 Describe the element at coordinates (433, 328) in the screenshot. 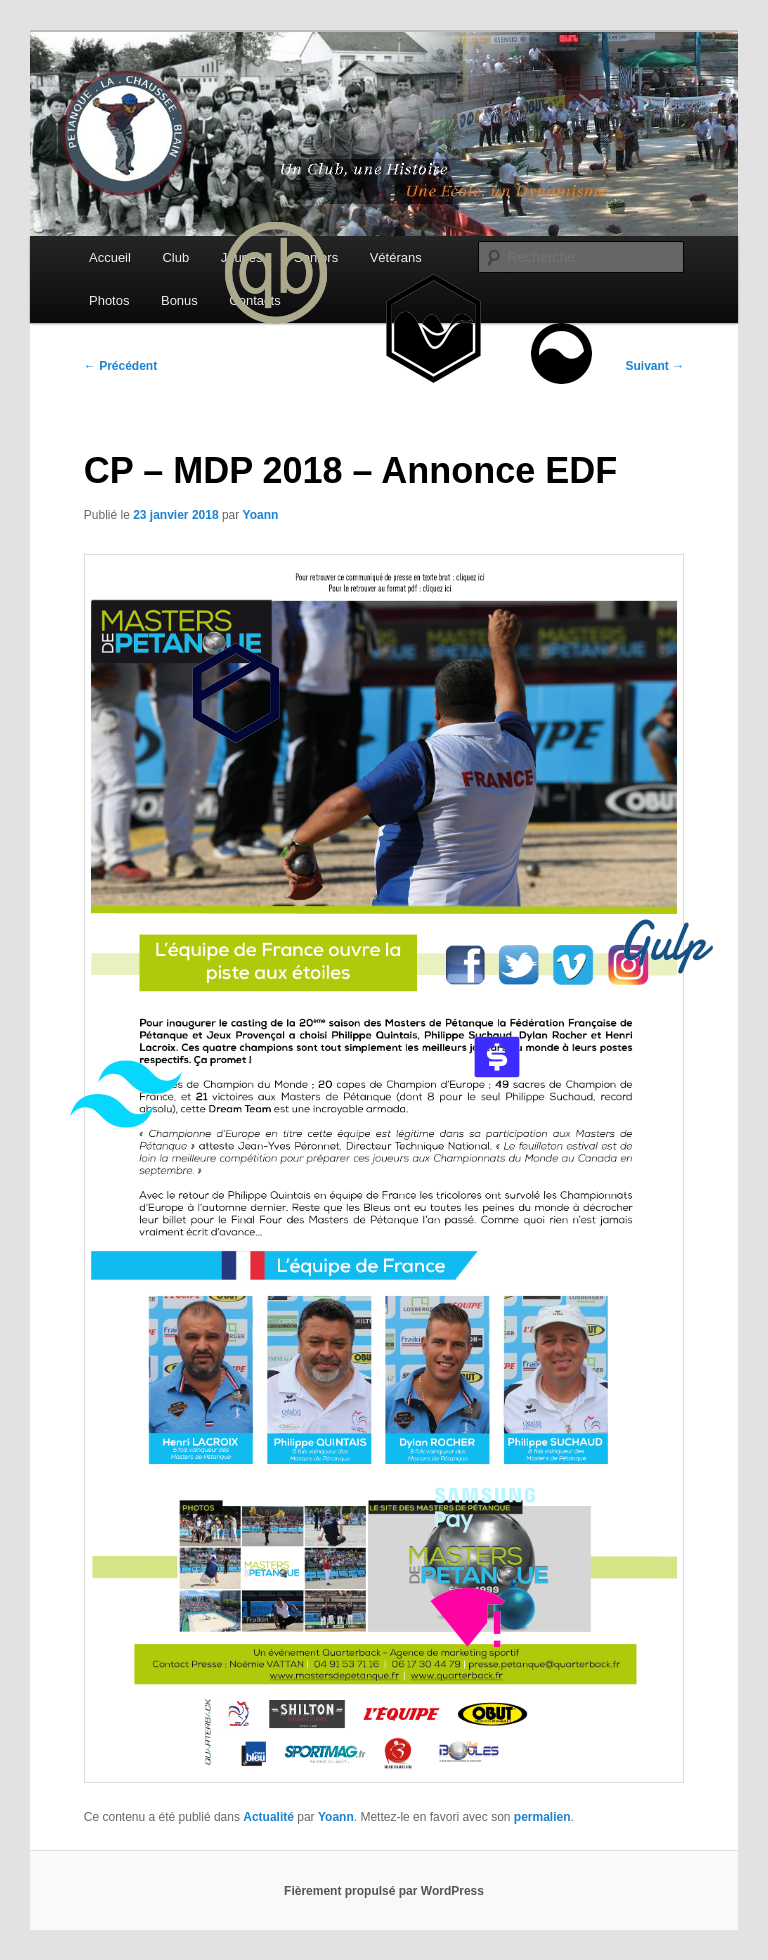

I see `chart.js library logo` at that location.